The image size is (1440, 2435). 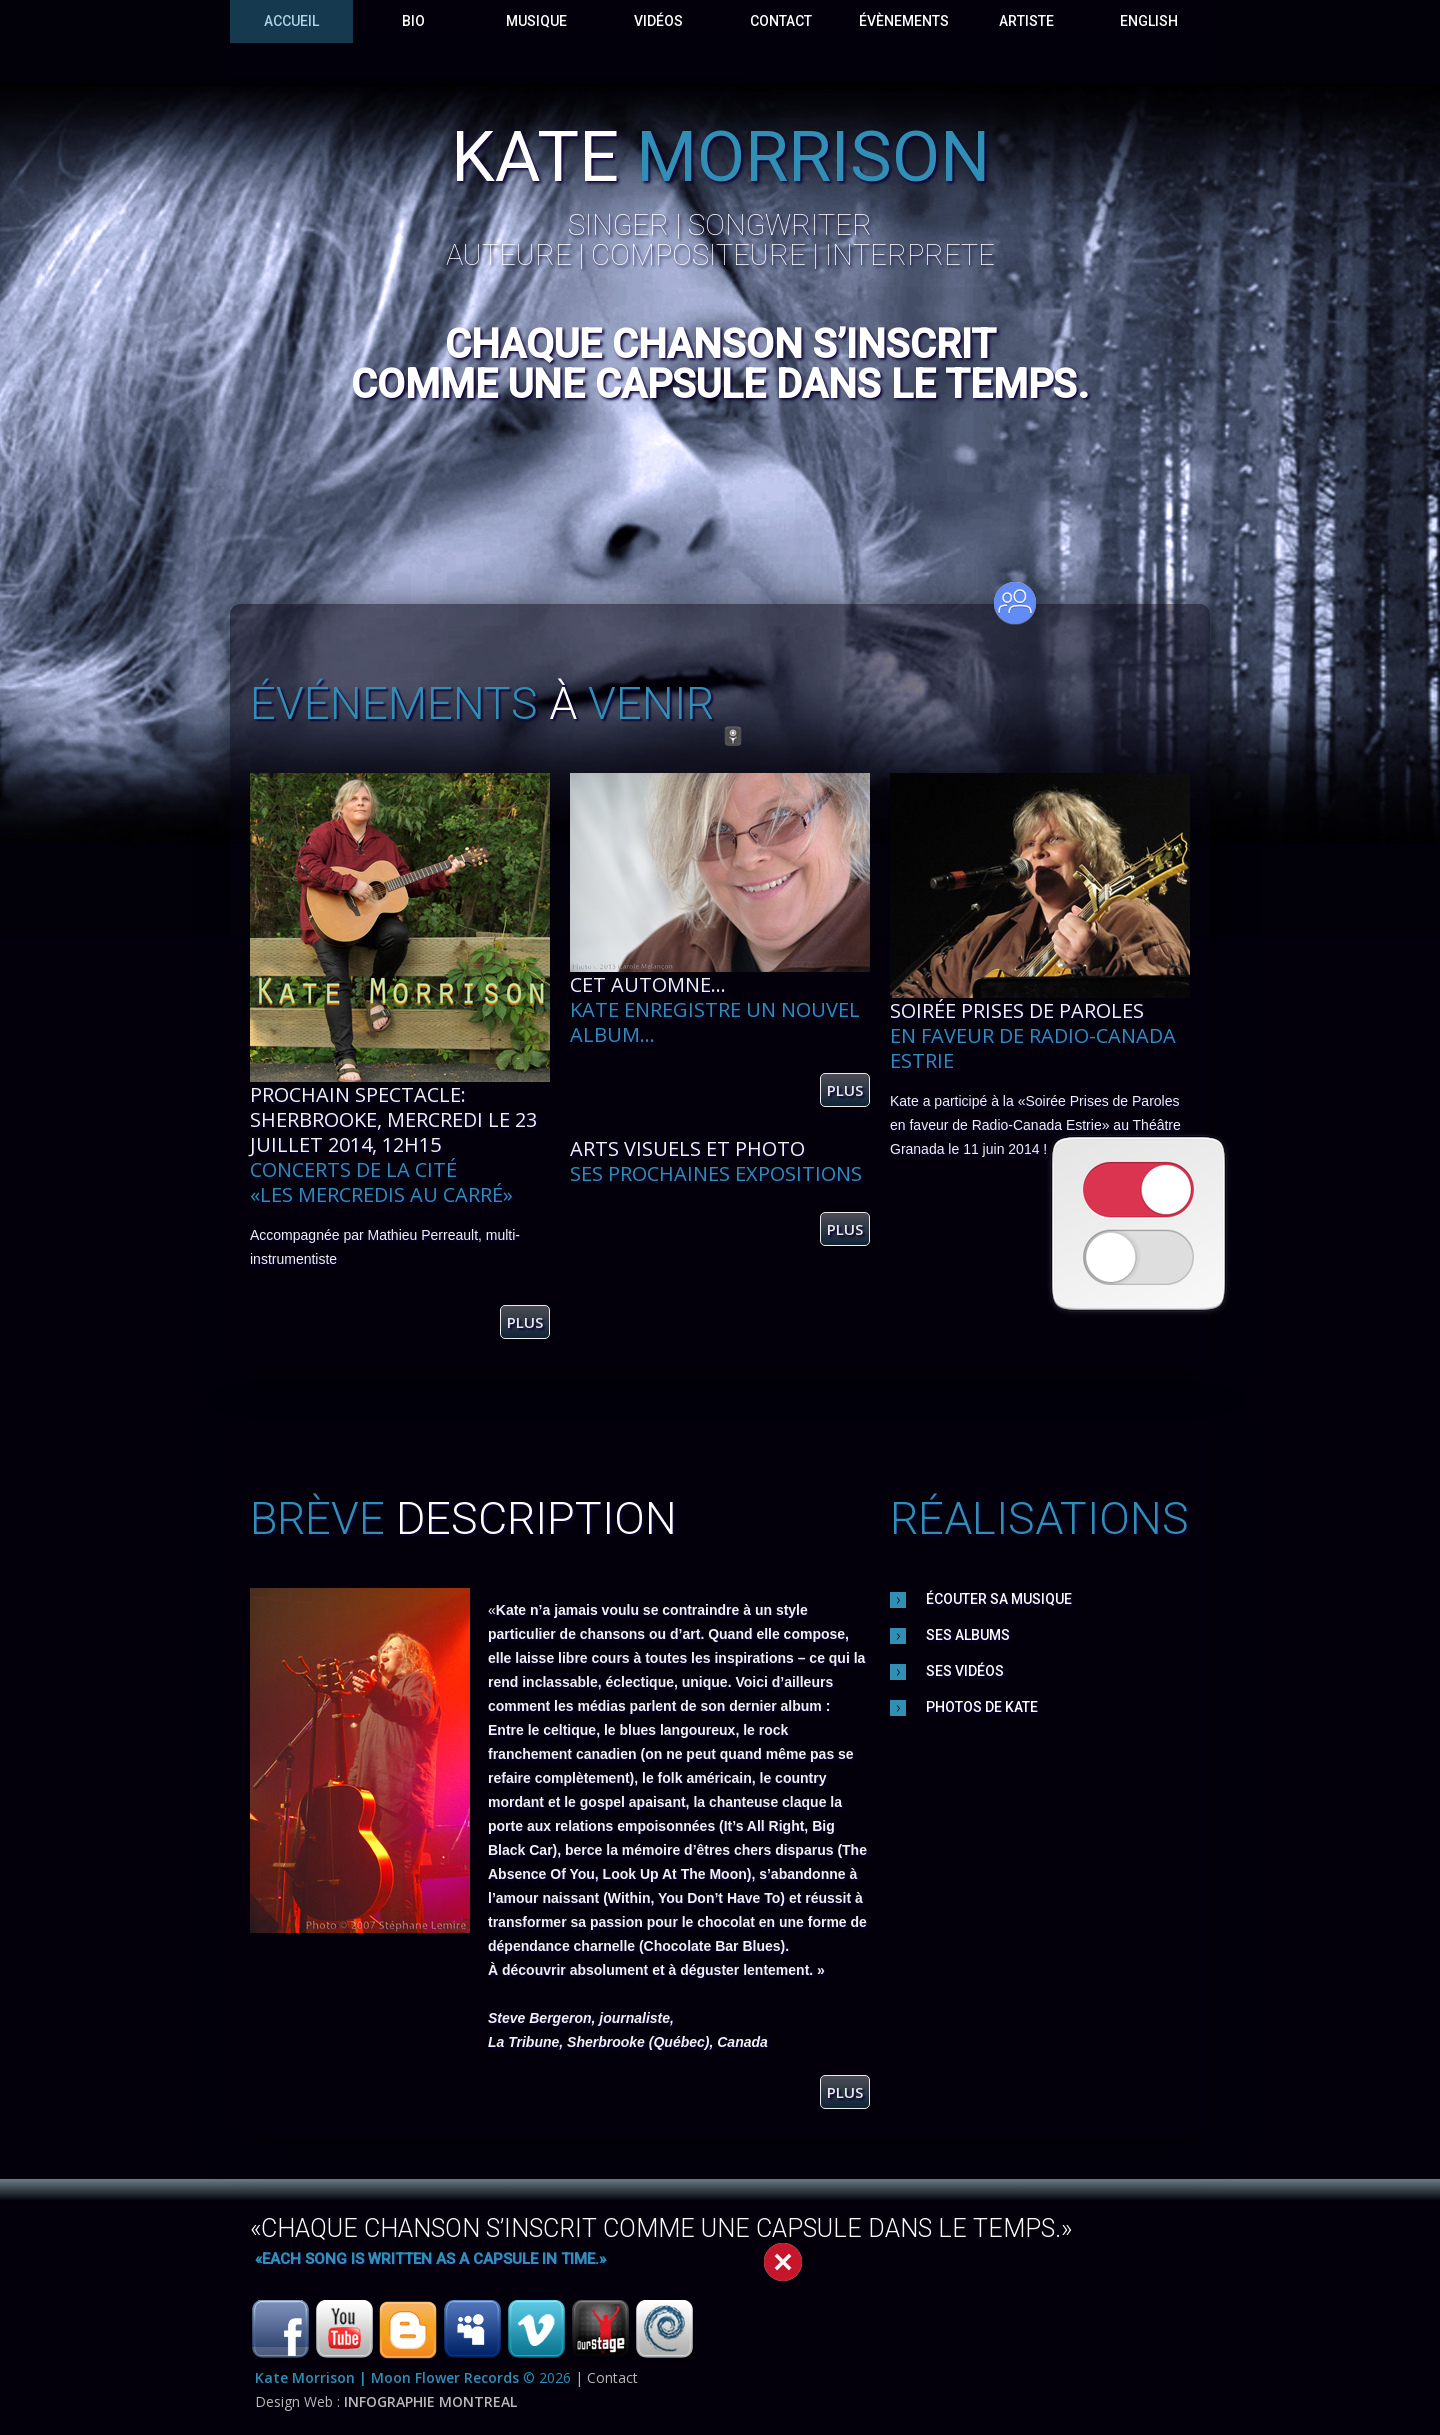 I want to click on open déjà dup backup application, so click(x=733, y=736).